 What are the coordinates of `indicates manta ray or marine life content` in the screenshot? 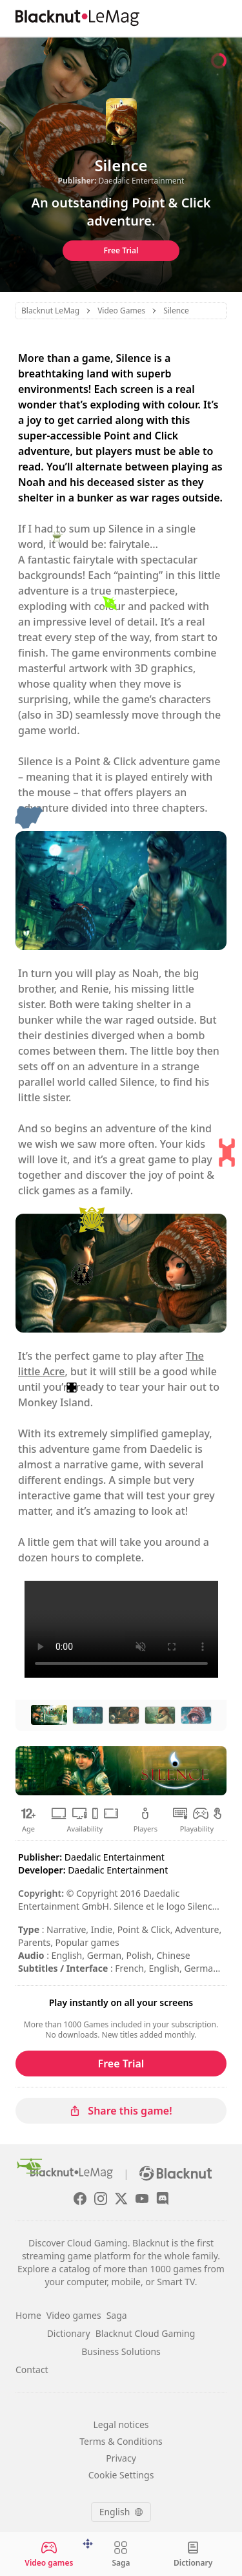 It's located at (109, 603).